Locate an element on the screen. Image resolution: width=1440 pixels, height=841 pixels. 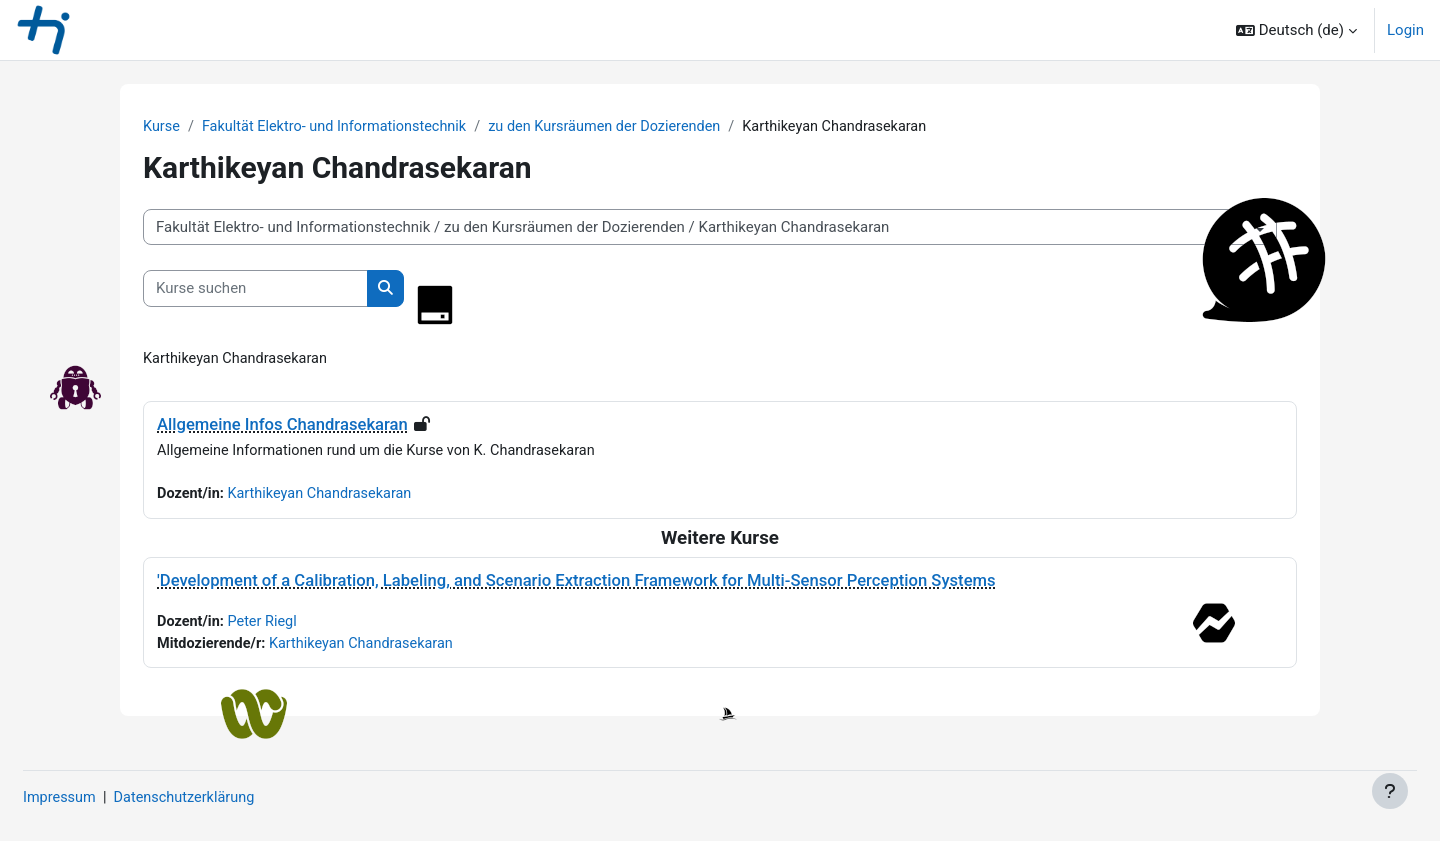
open phpMyAdmin database management tool is located at coordinates (728, 714).